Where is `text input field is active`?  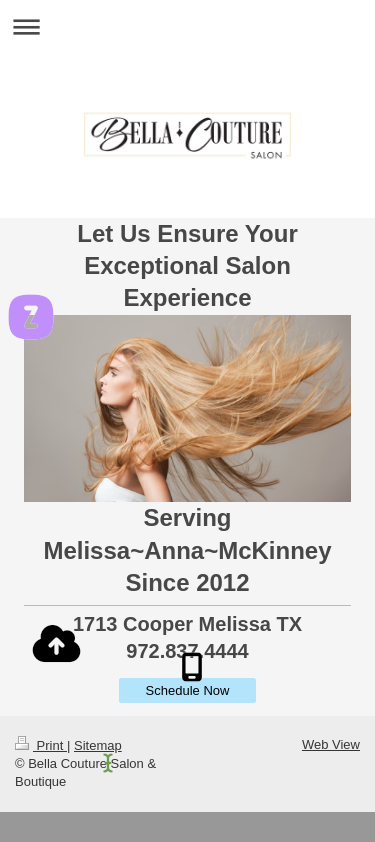 text input field is active is located at coordinates (108, 763).